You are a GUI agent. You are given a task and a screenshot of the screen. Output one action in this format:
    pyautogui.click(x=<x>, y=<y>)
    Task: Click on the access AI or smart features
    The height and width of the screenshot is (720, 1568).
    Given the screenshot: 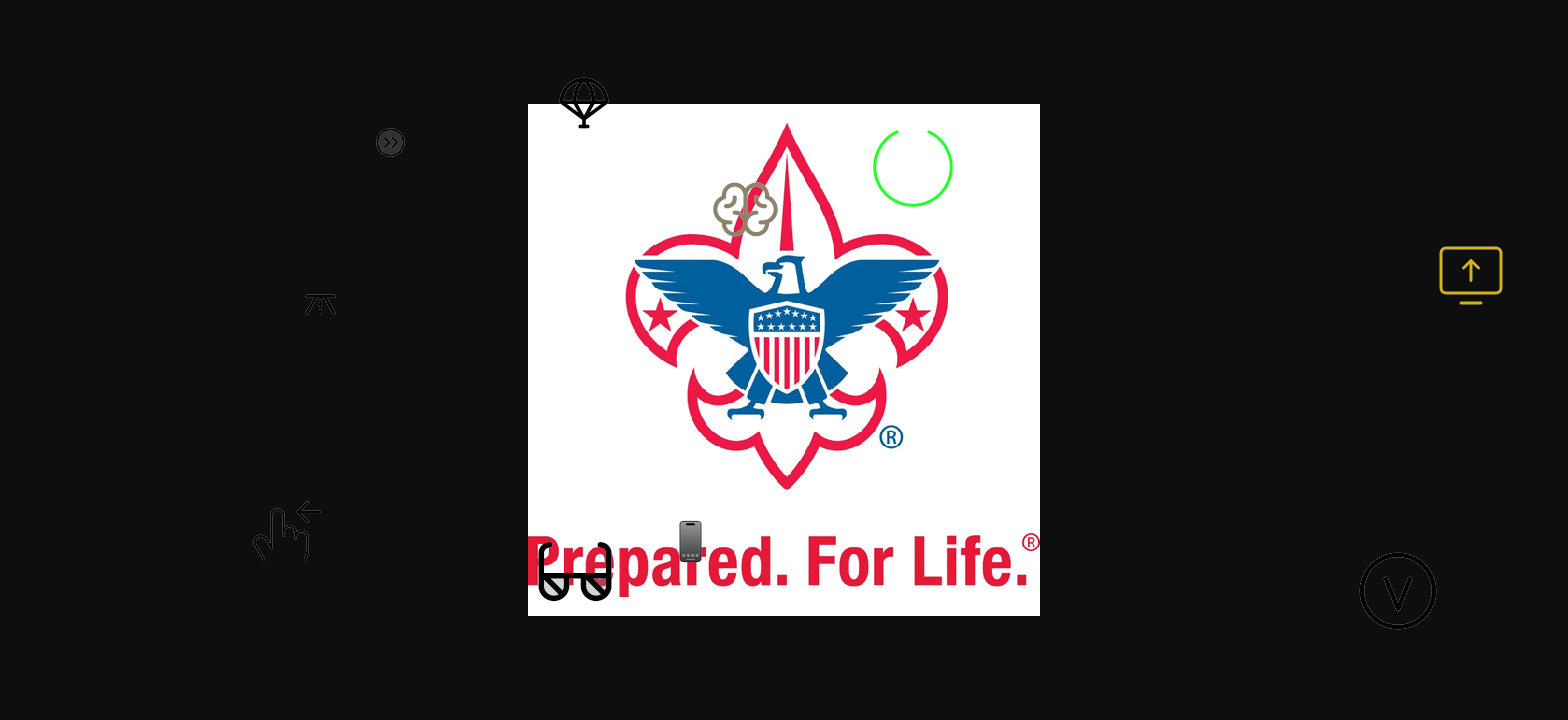 What is the action you would take?
    pyautogui.click(x=745, y=210)
    